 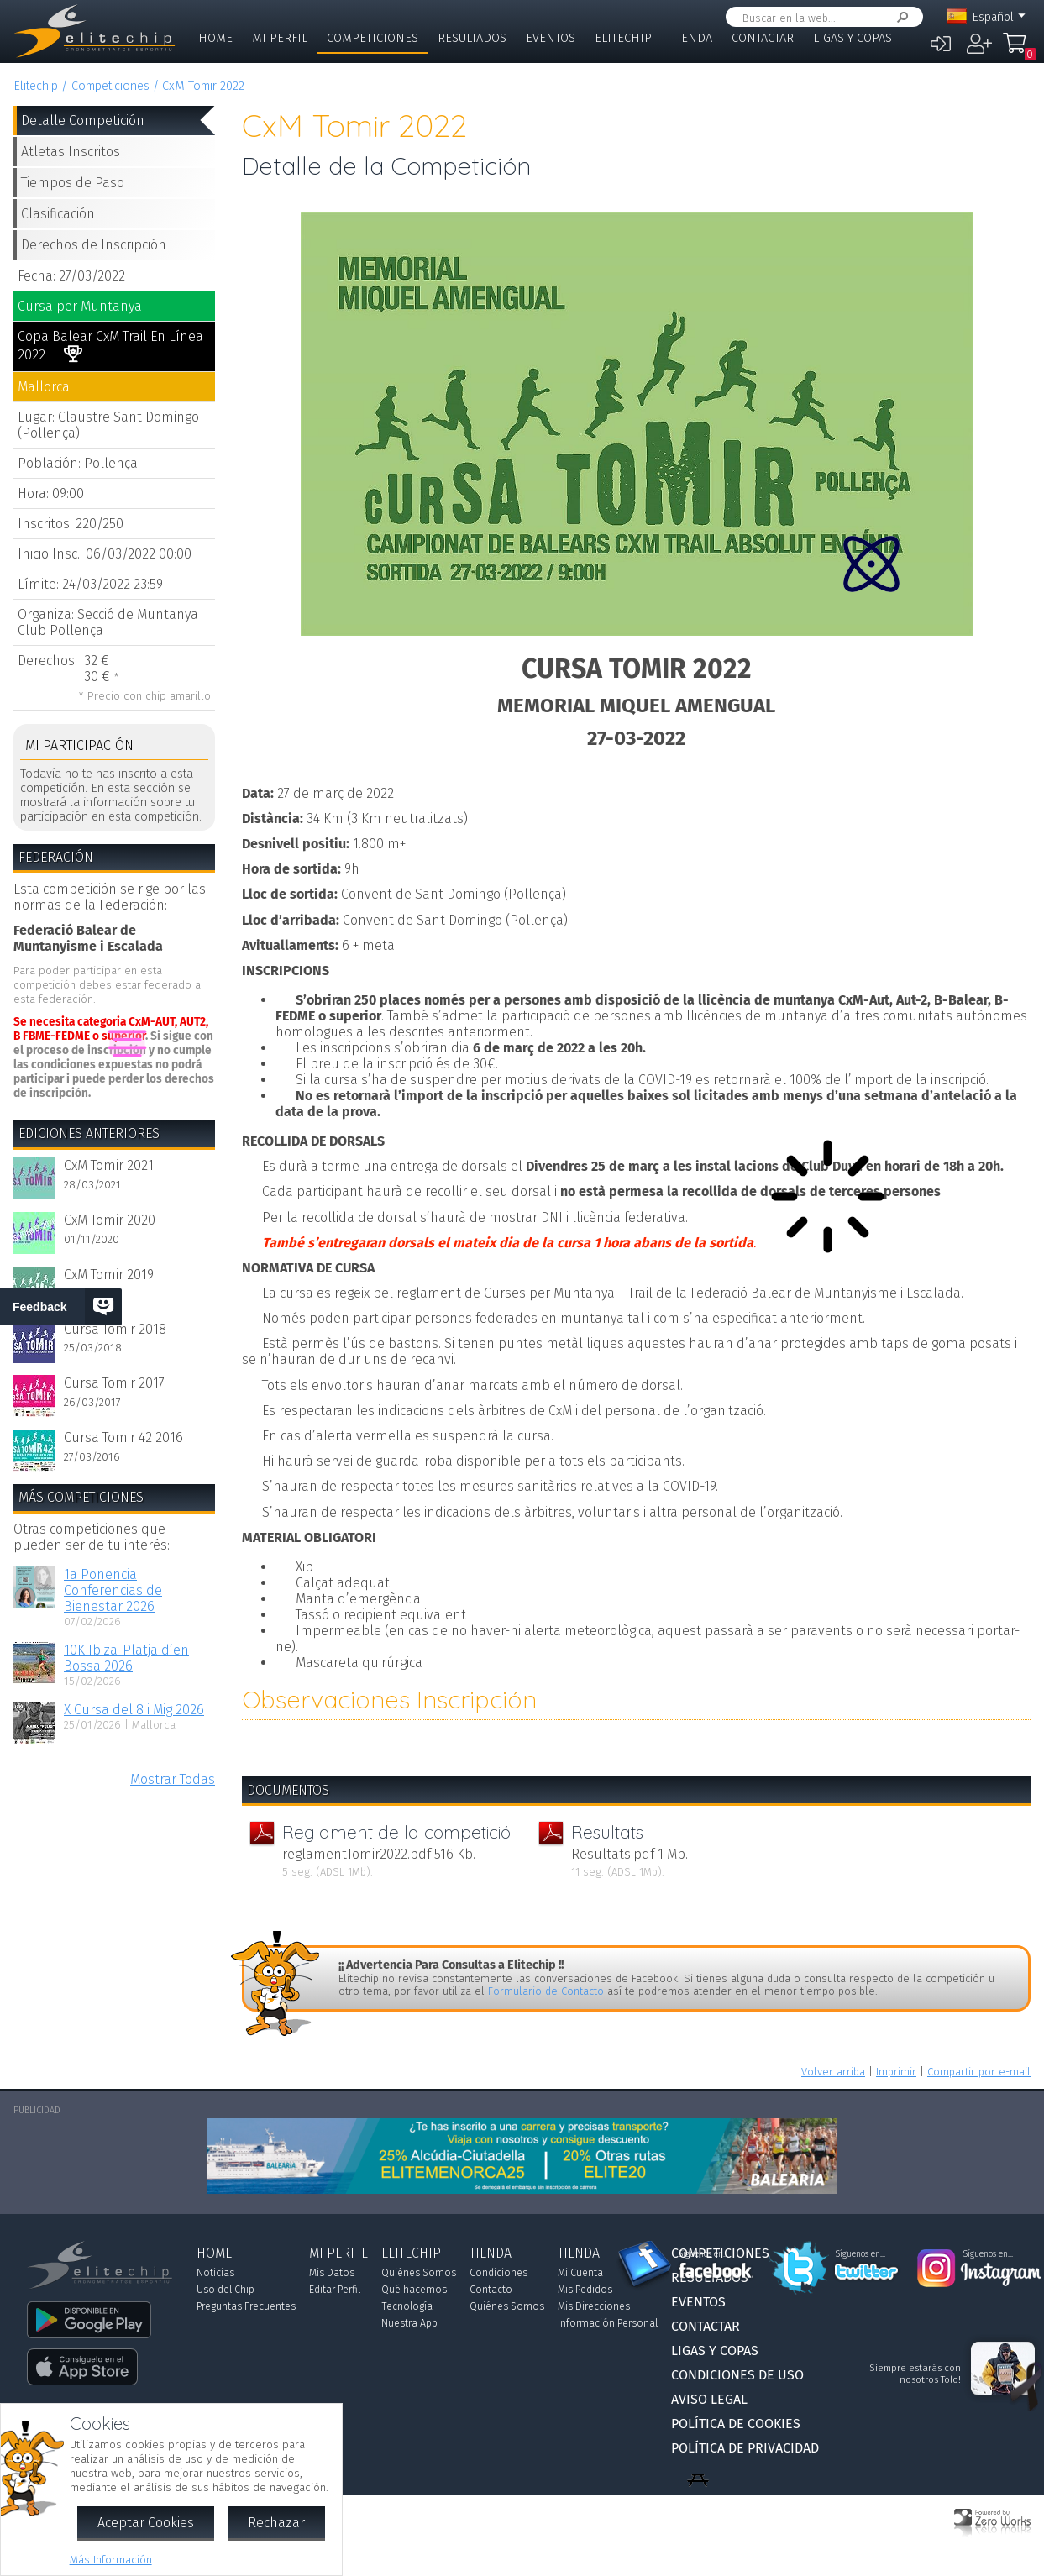 What do you see at coordinates (127, 1044) in the screenshot?
I see `center align text` at bounding box center [127, 1044].